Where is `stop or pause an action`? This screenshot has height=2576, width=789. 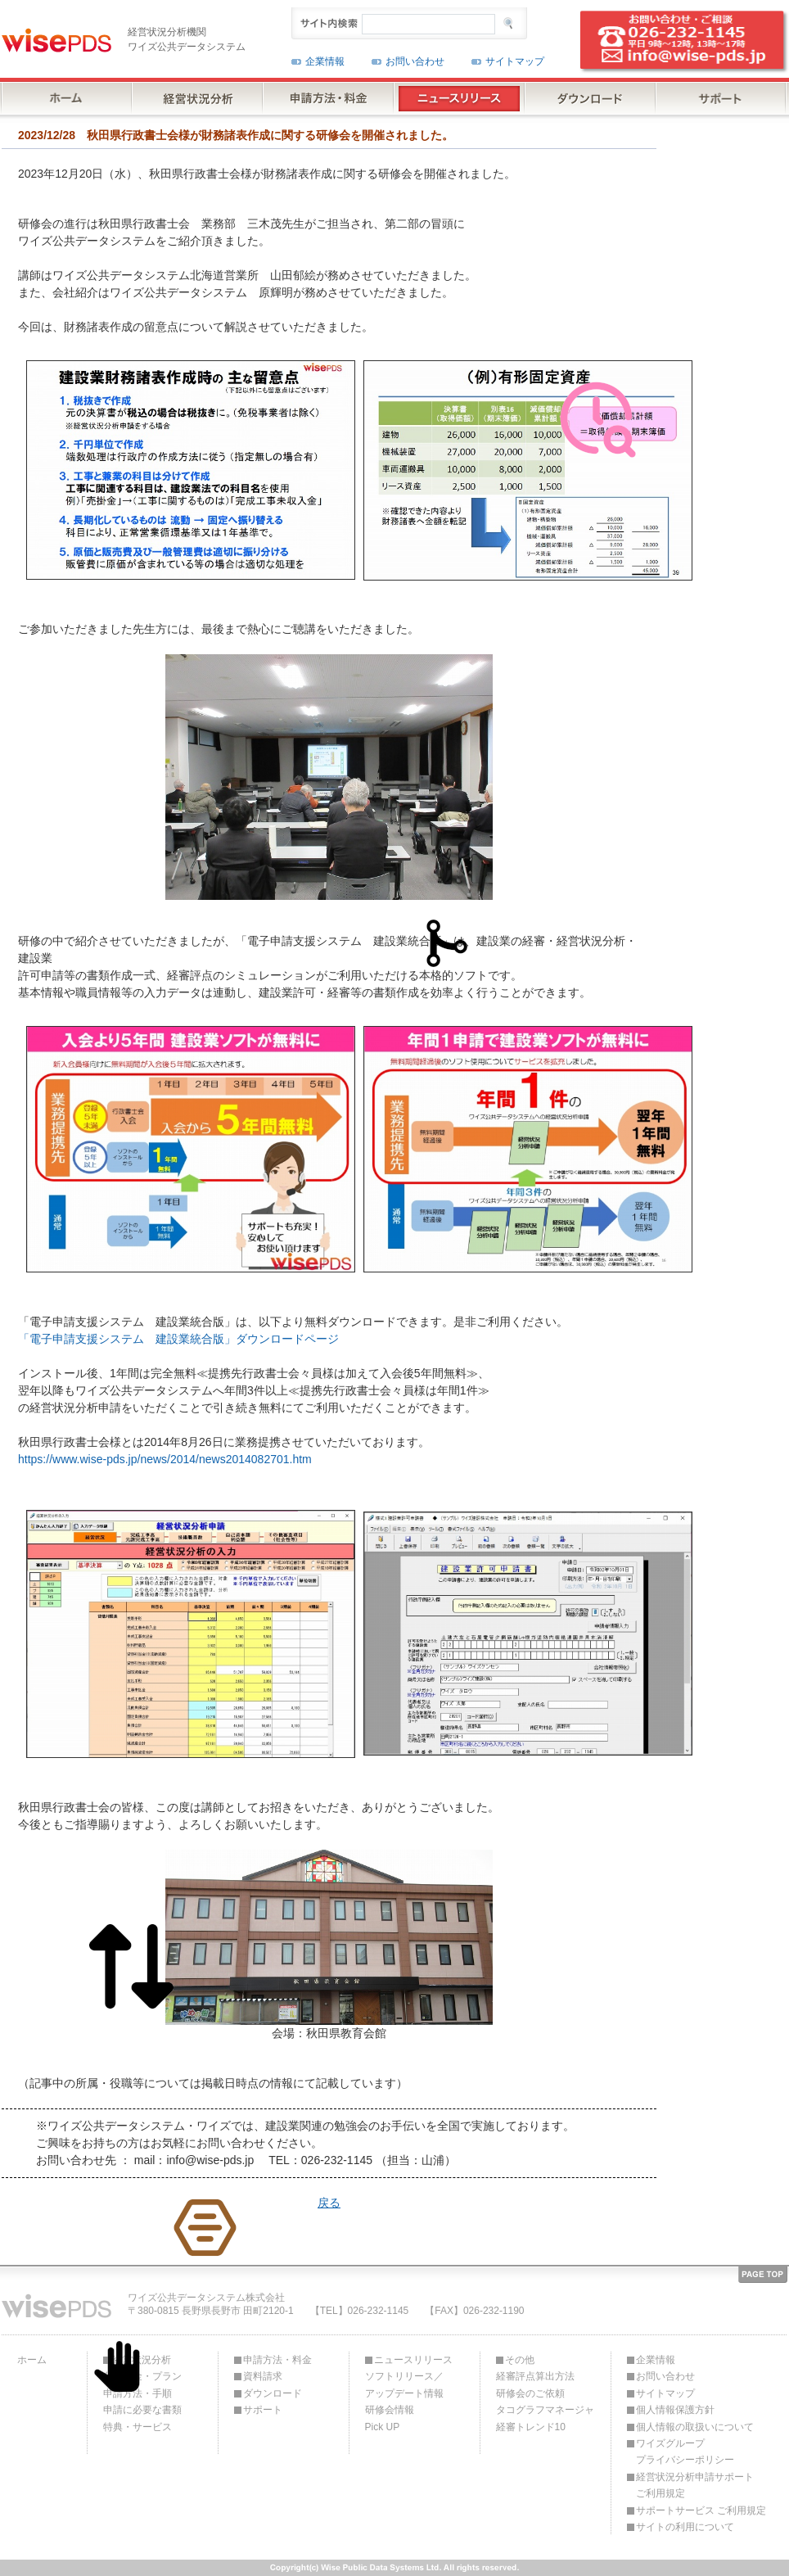 stop or pause an action is located at coordinates (116, 2366).